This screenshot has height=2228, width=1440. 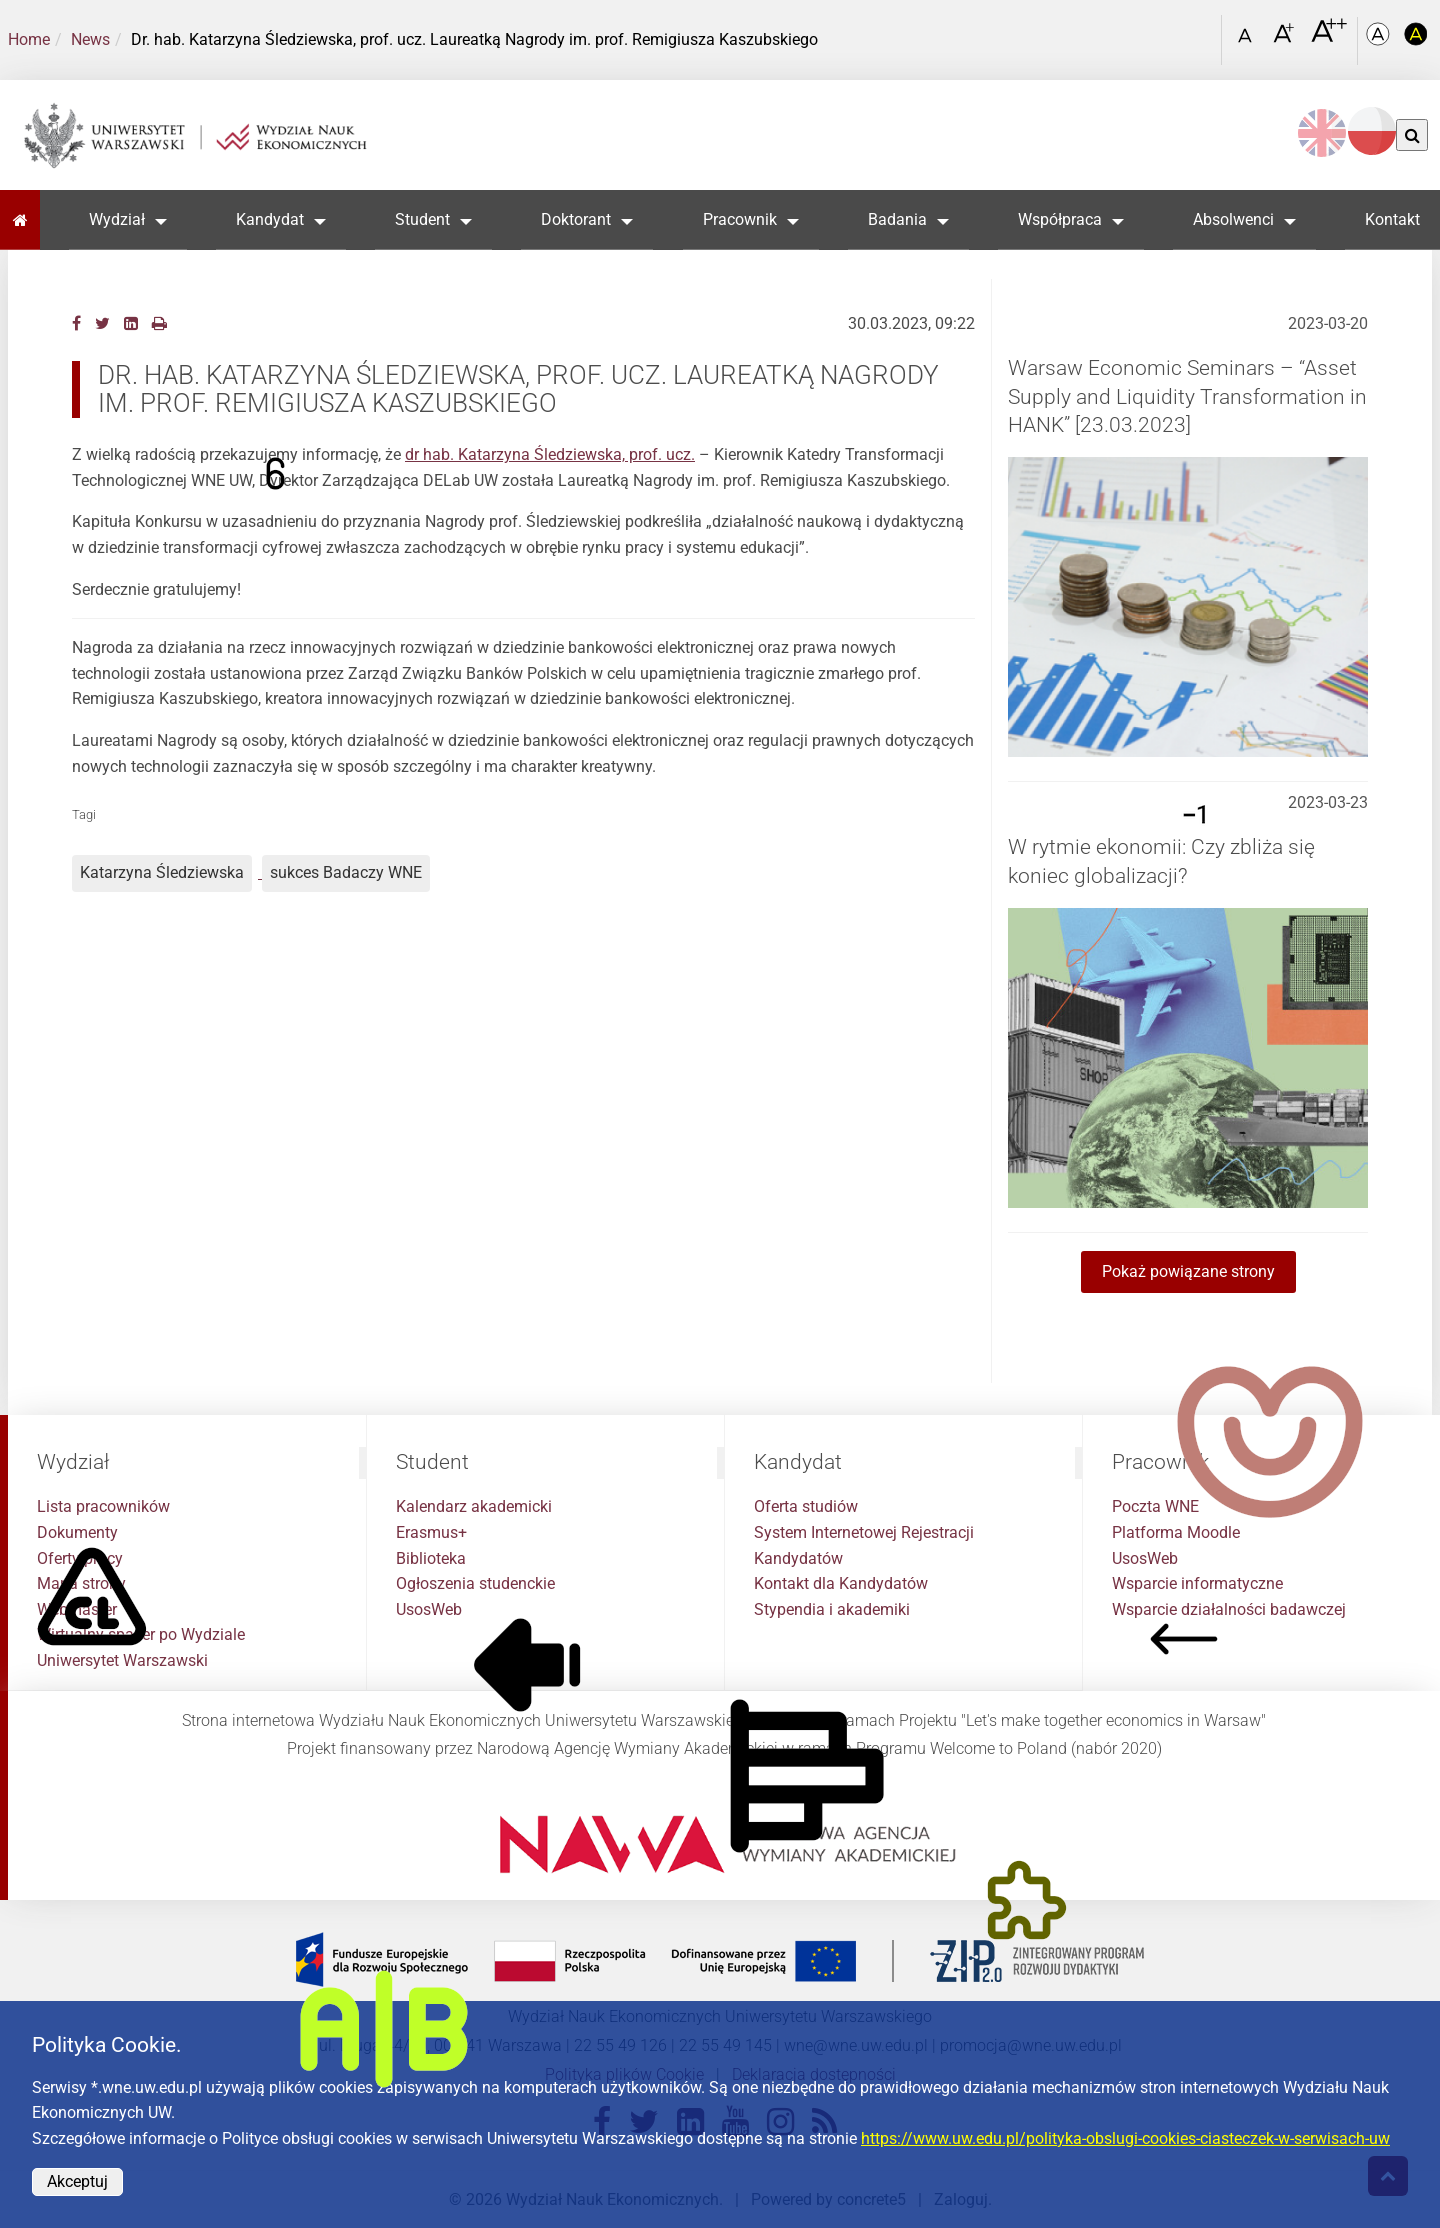 What do you see at coordinates (1195, 815) in the screenshot?
I see `decrease exposure by one stop in photo editing` at bounding box center [1195, 815].